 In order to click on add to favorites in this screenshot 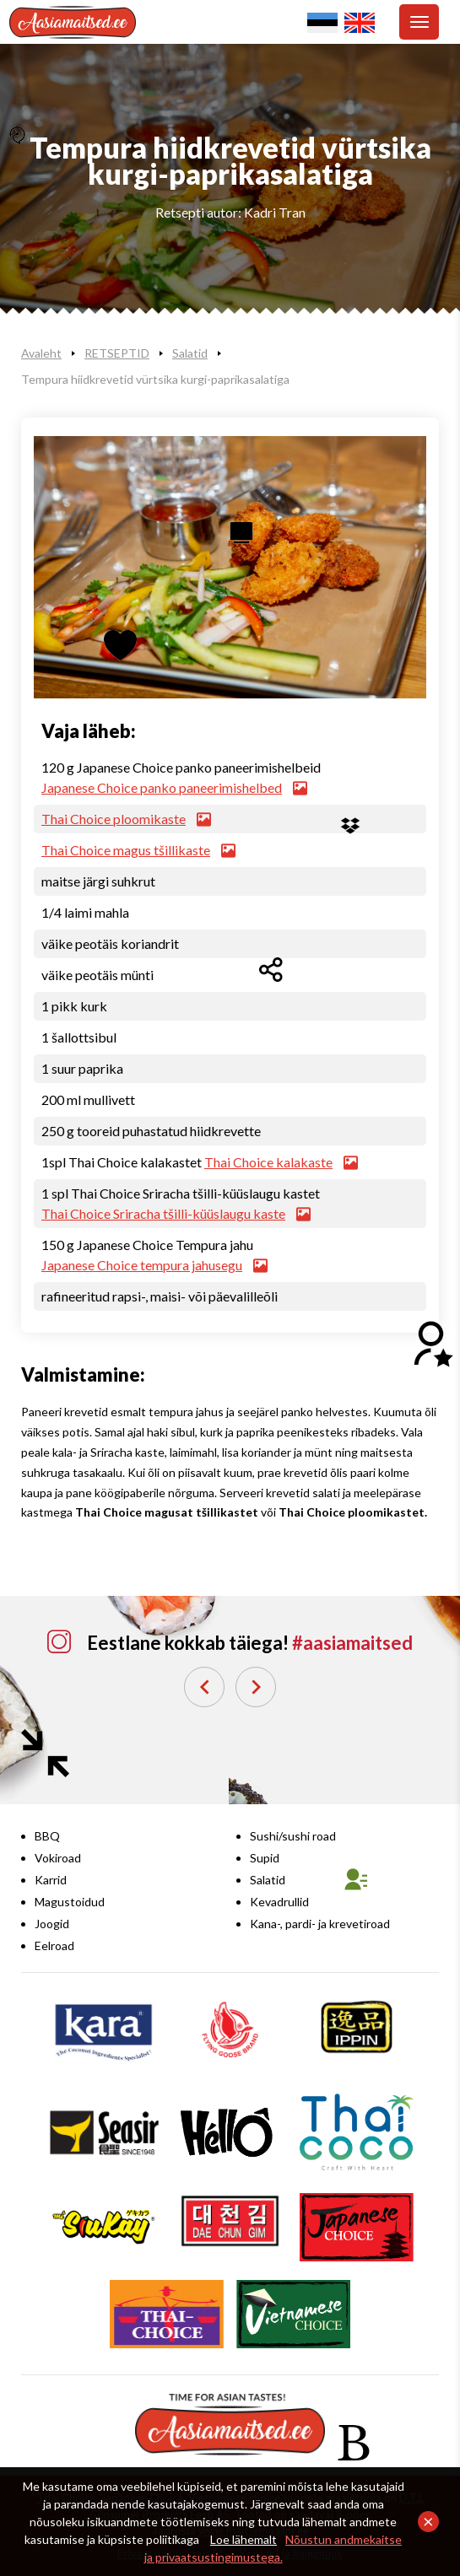, I will do `click(120, 644)`.